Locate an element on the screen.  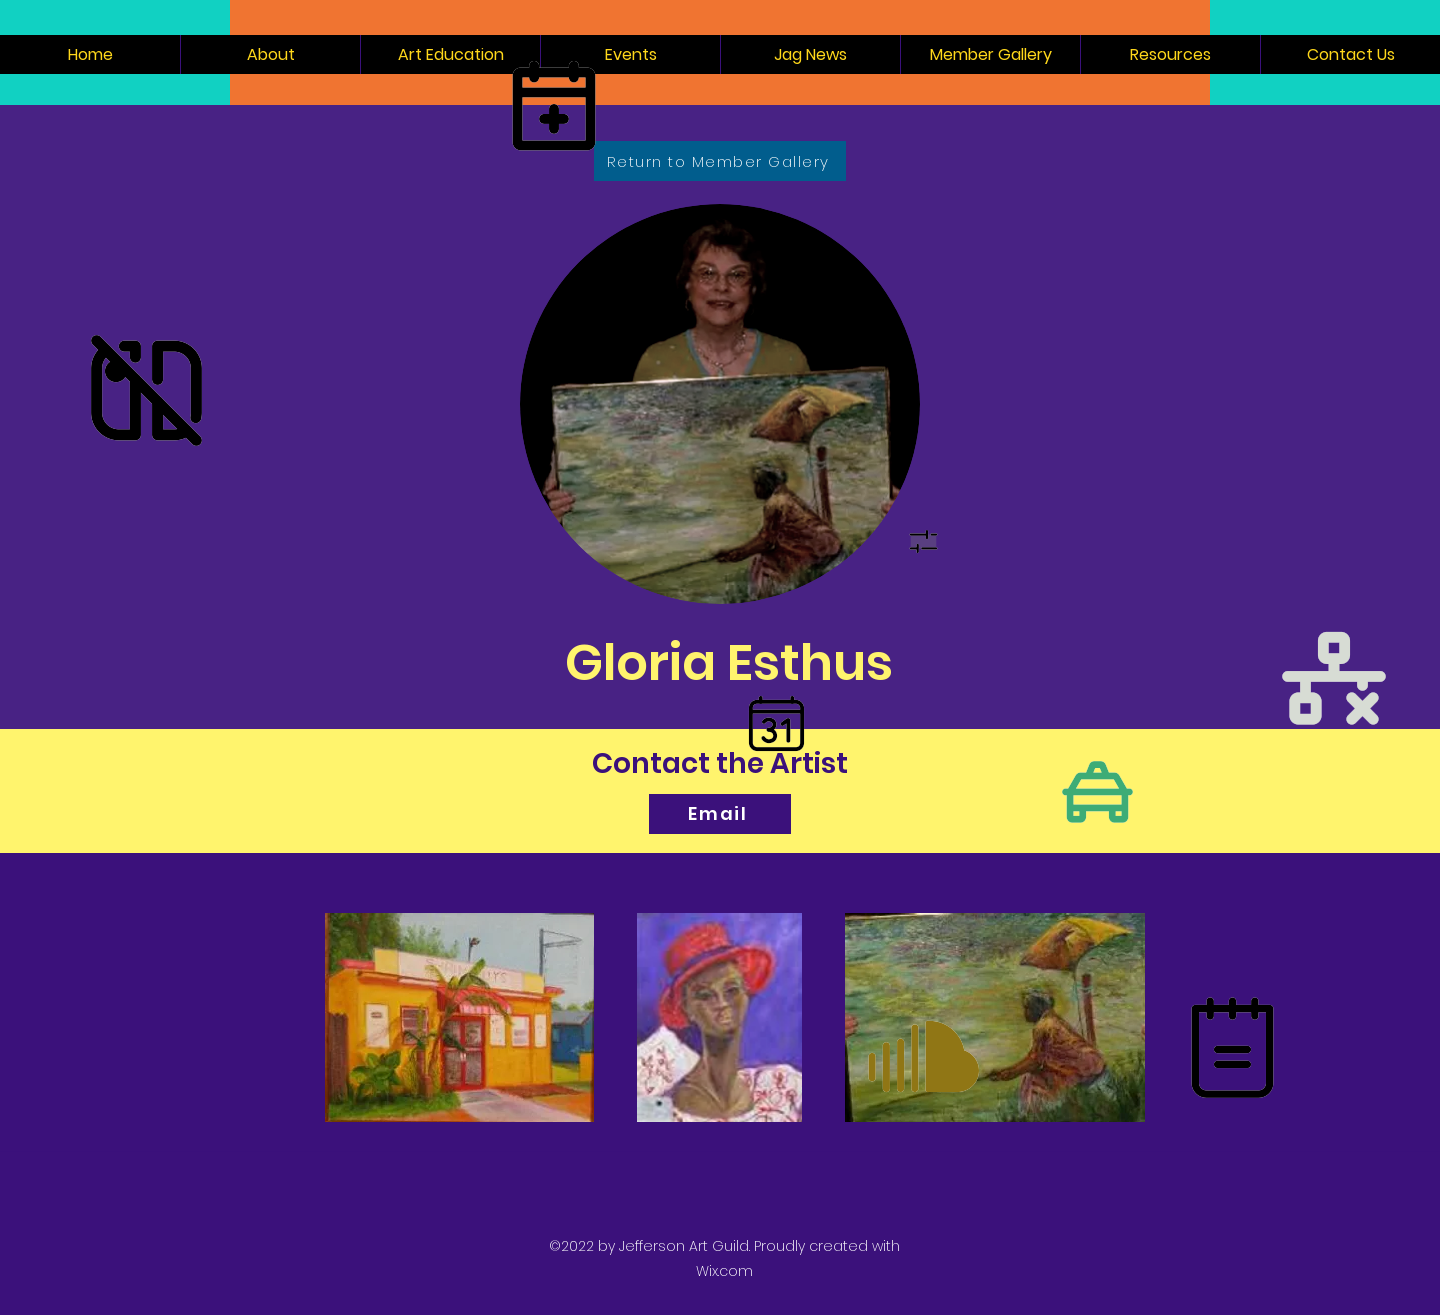
nintendo switch controller disconnected is located at coordinates (146, 390).